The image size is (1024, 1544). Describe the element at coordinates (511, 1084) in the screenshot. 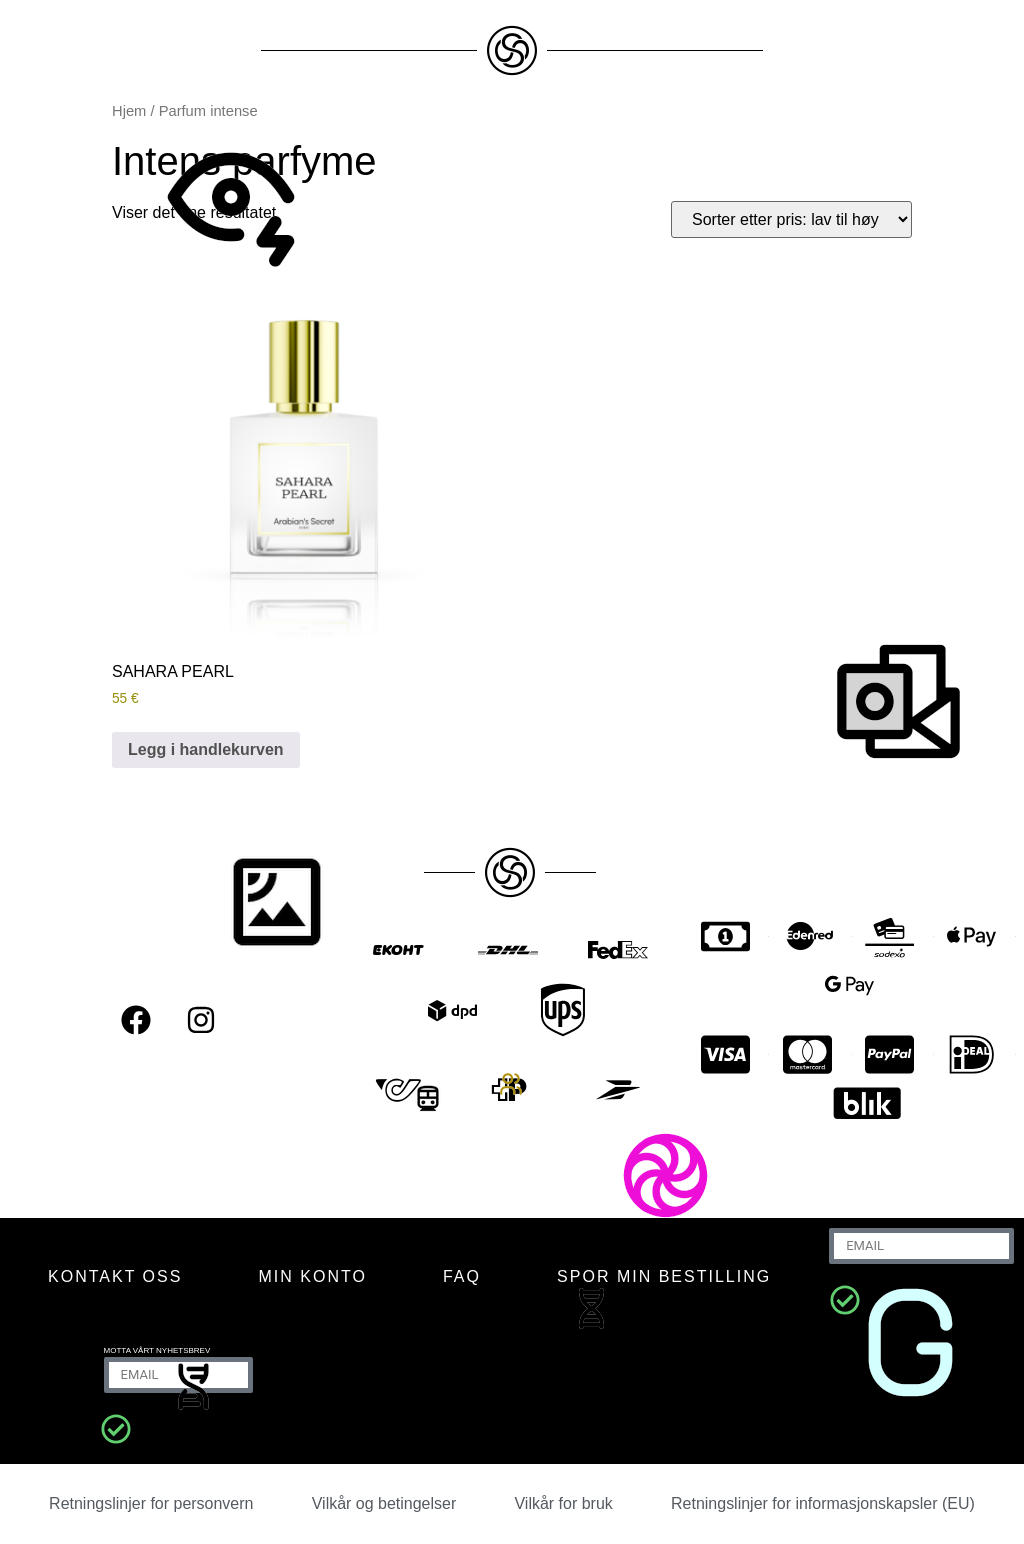

I see `view all users or team members` at that location.